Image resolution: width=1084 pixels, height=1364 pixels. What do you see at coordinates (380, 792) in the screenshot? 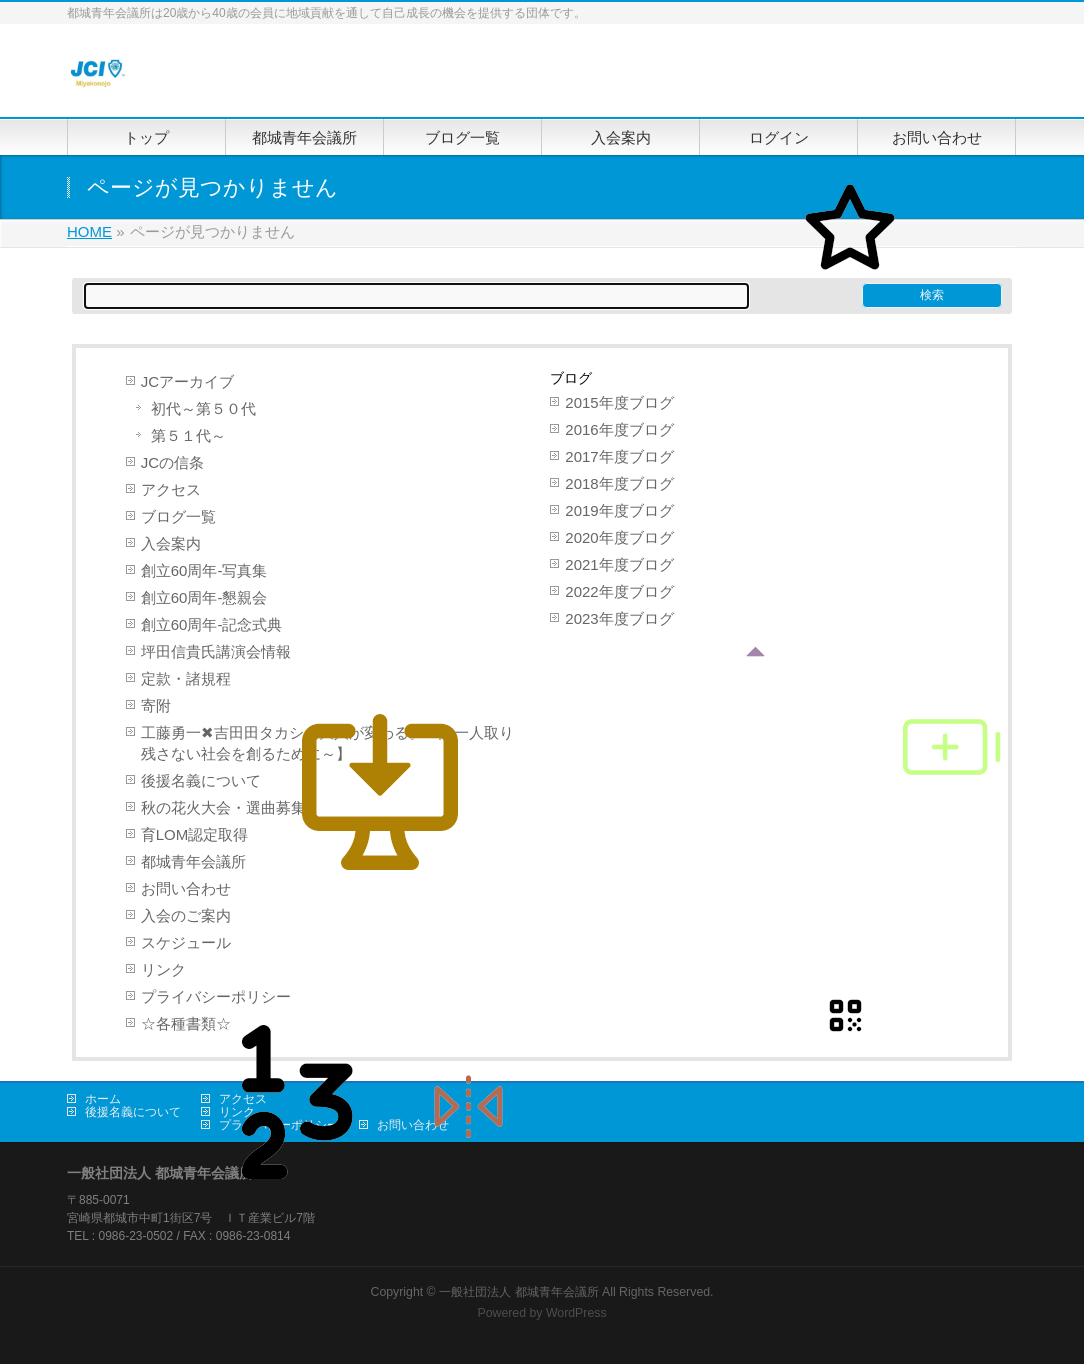
I see `download to desktop` at bounding box center [380, 792].